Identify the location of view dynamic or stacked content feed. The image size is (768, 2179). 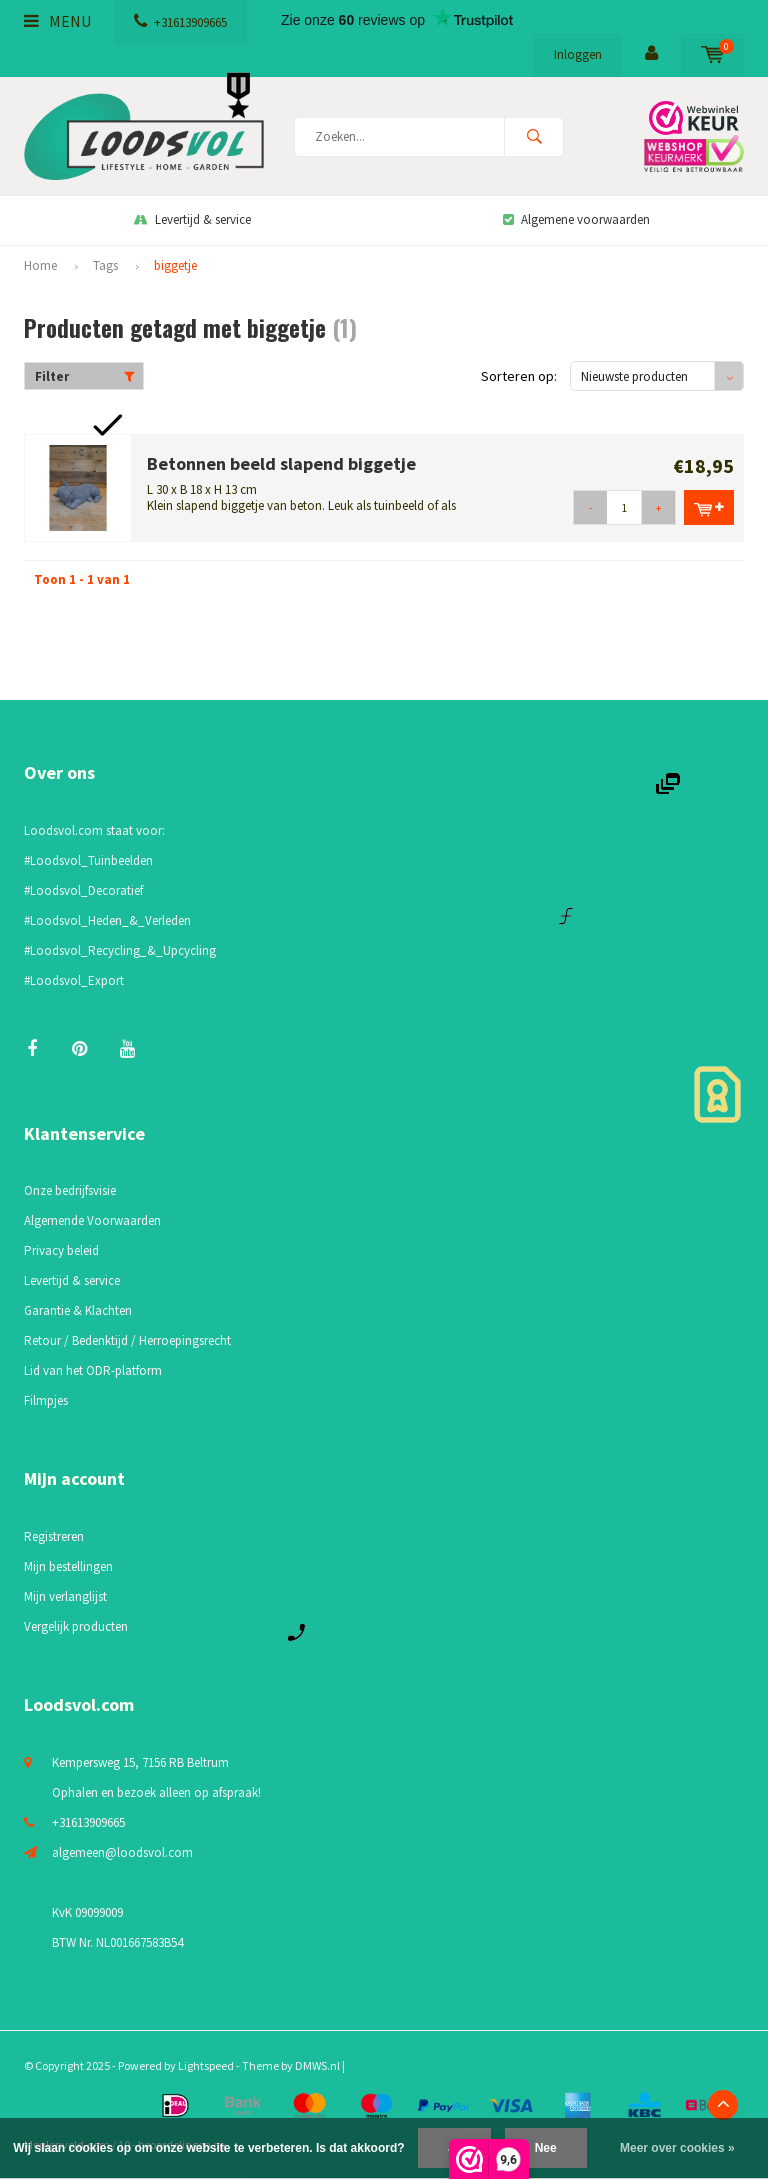
(668, 784).